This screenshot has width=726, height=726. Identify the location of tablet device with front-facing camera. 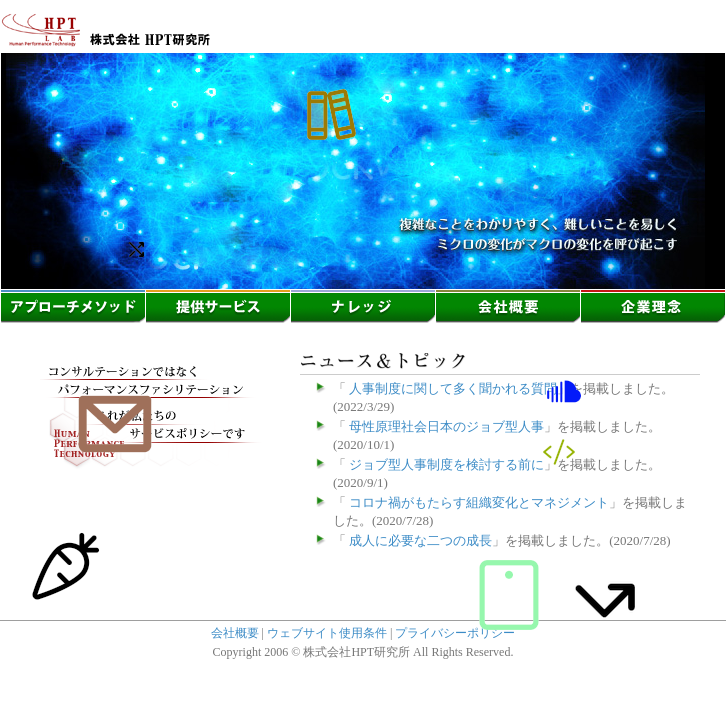
(509, 595).